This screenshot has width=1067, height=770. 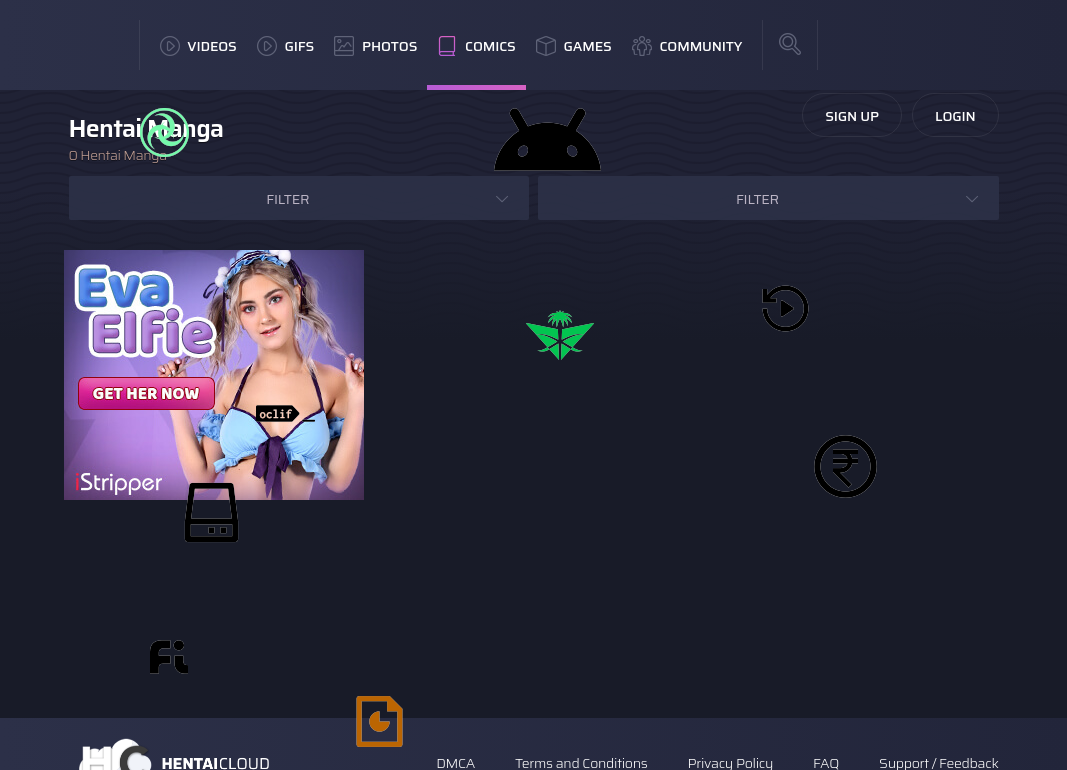 I want to click on oclif command-line framework logo, so click(x=285, y=413).